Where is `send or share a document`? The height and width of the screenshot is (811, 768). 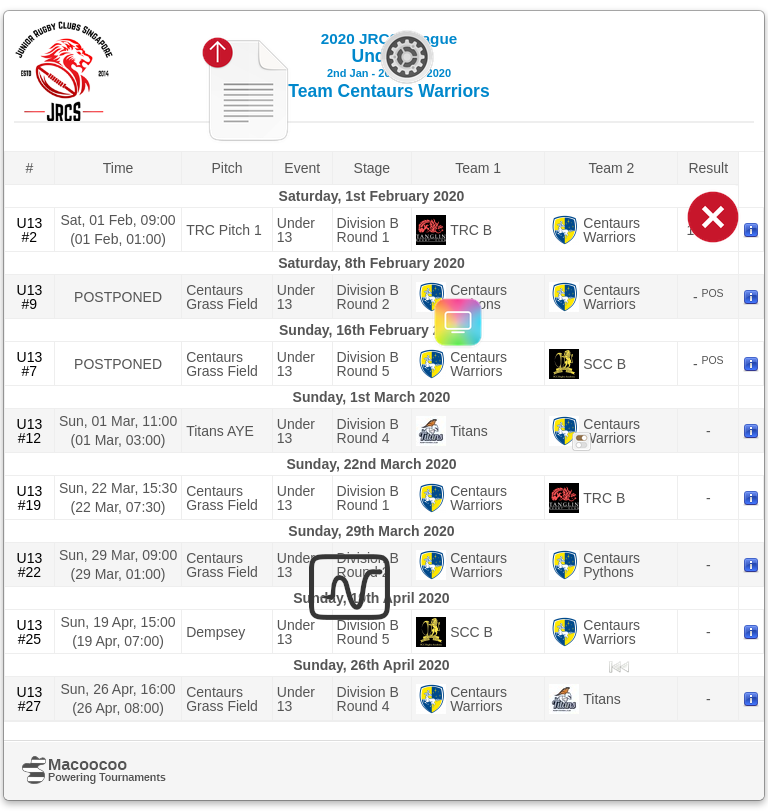 send or share a document is located at coordinates (248, 90).